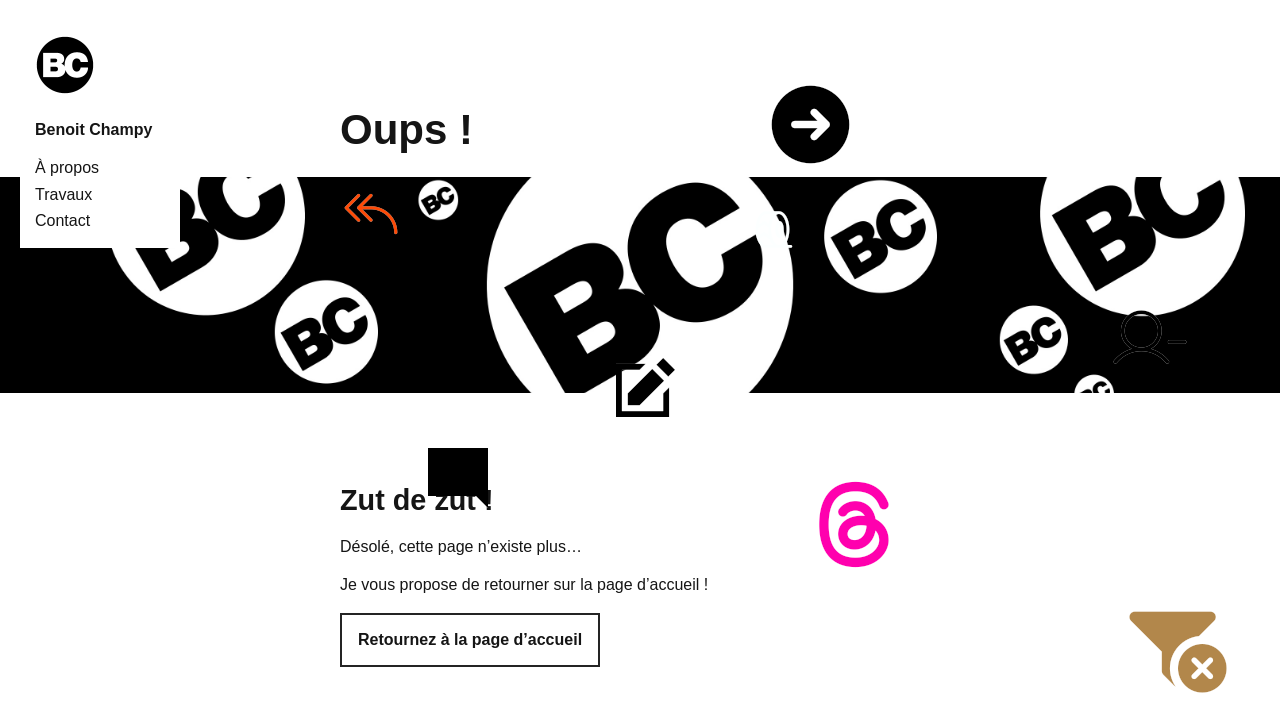 The height and width of the screenshot is (720, 1280). I want to click on reply all to a message or email, so click(371, 214).